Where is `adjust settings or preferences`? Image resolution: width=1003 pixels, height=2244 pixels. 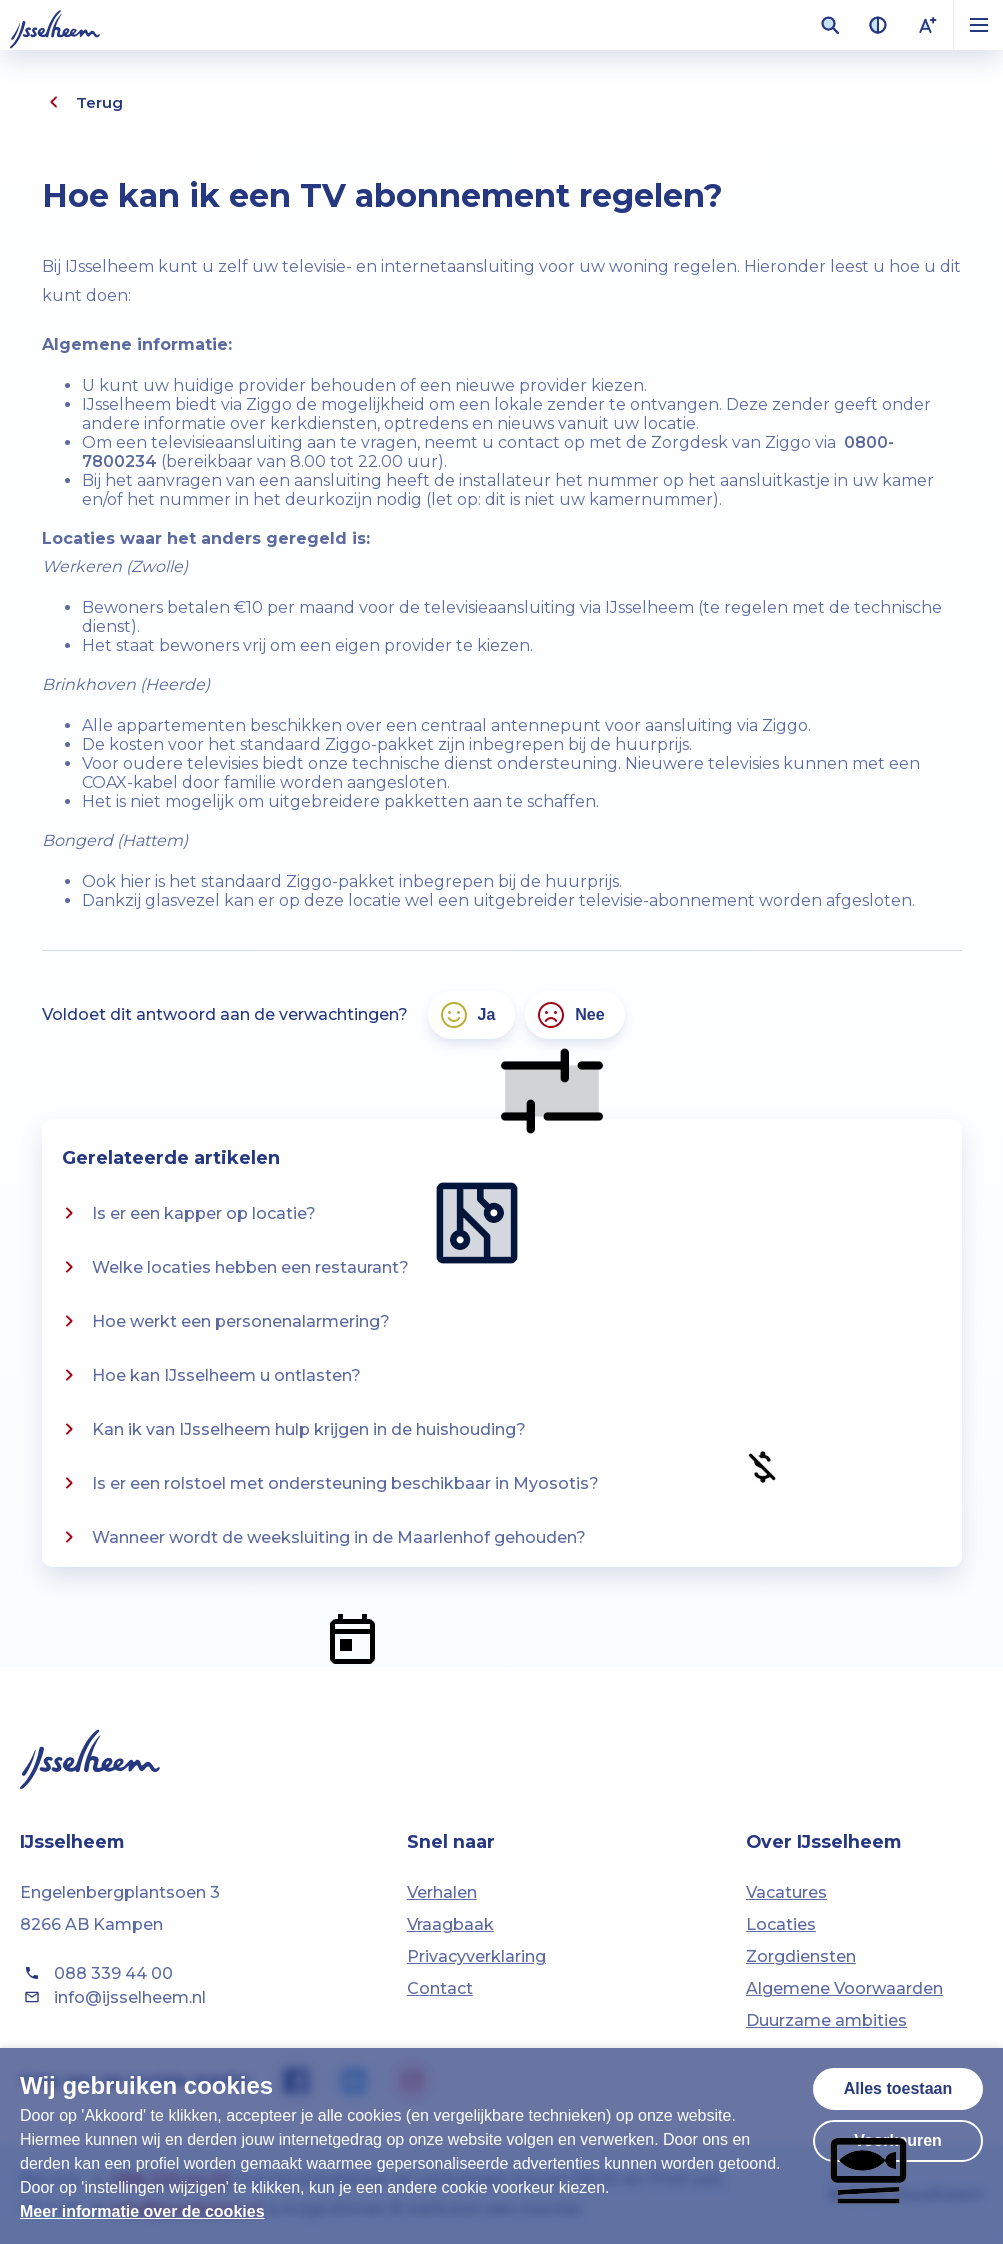 adjust settings or preferences is located at coordinates (552, 1091).